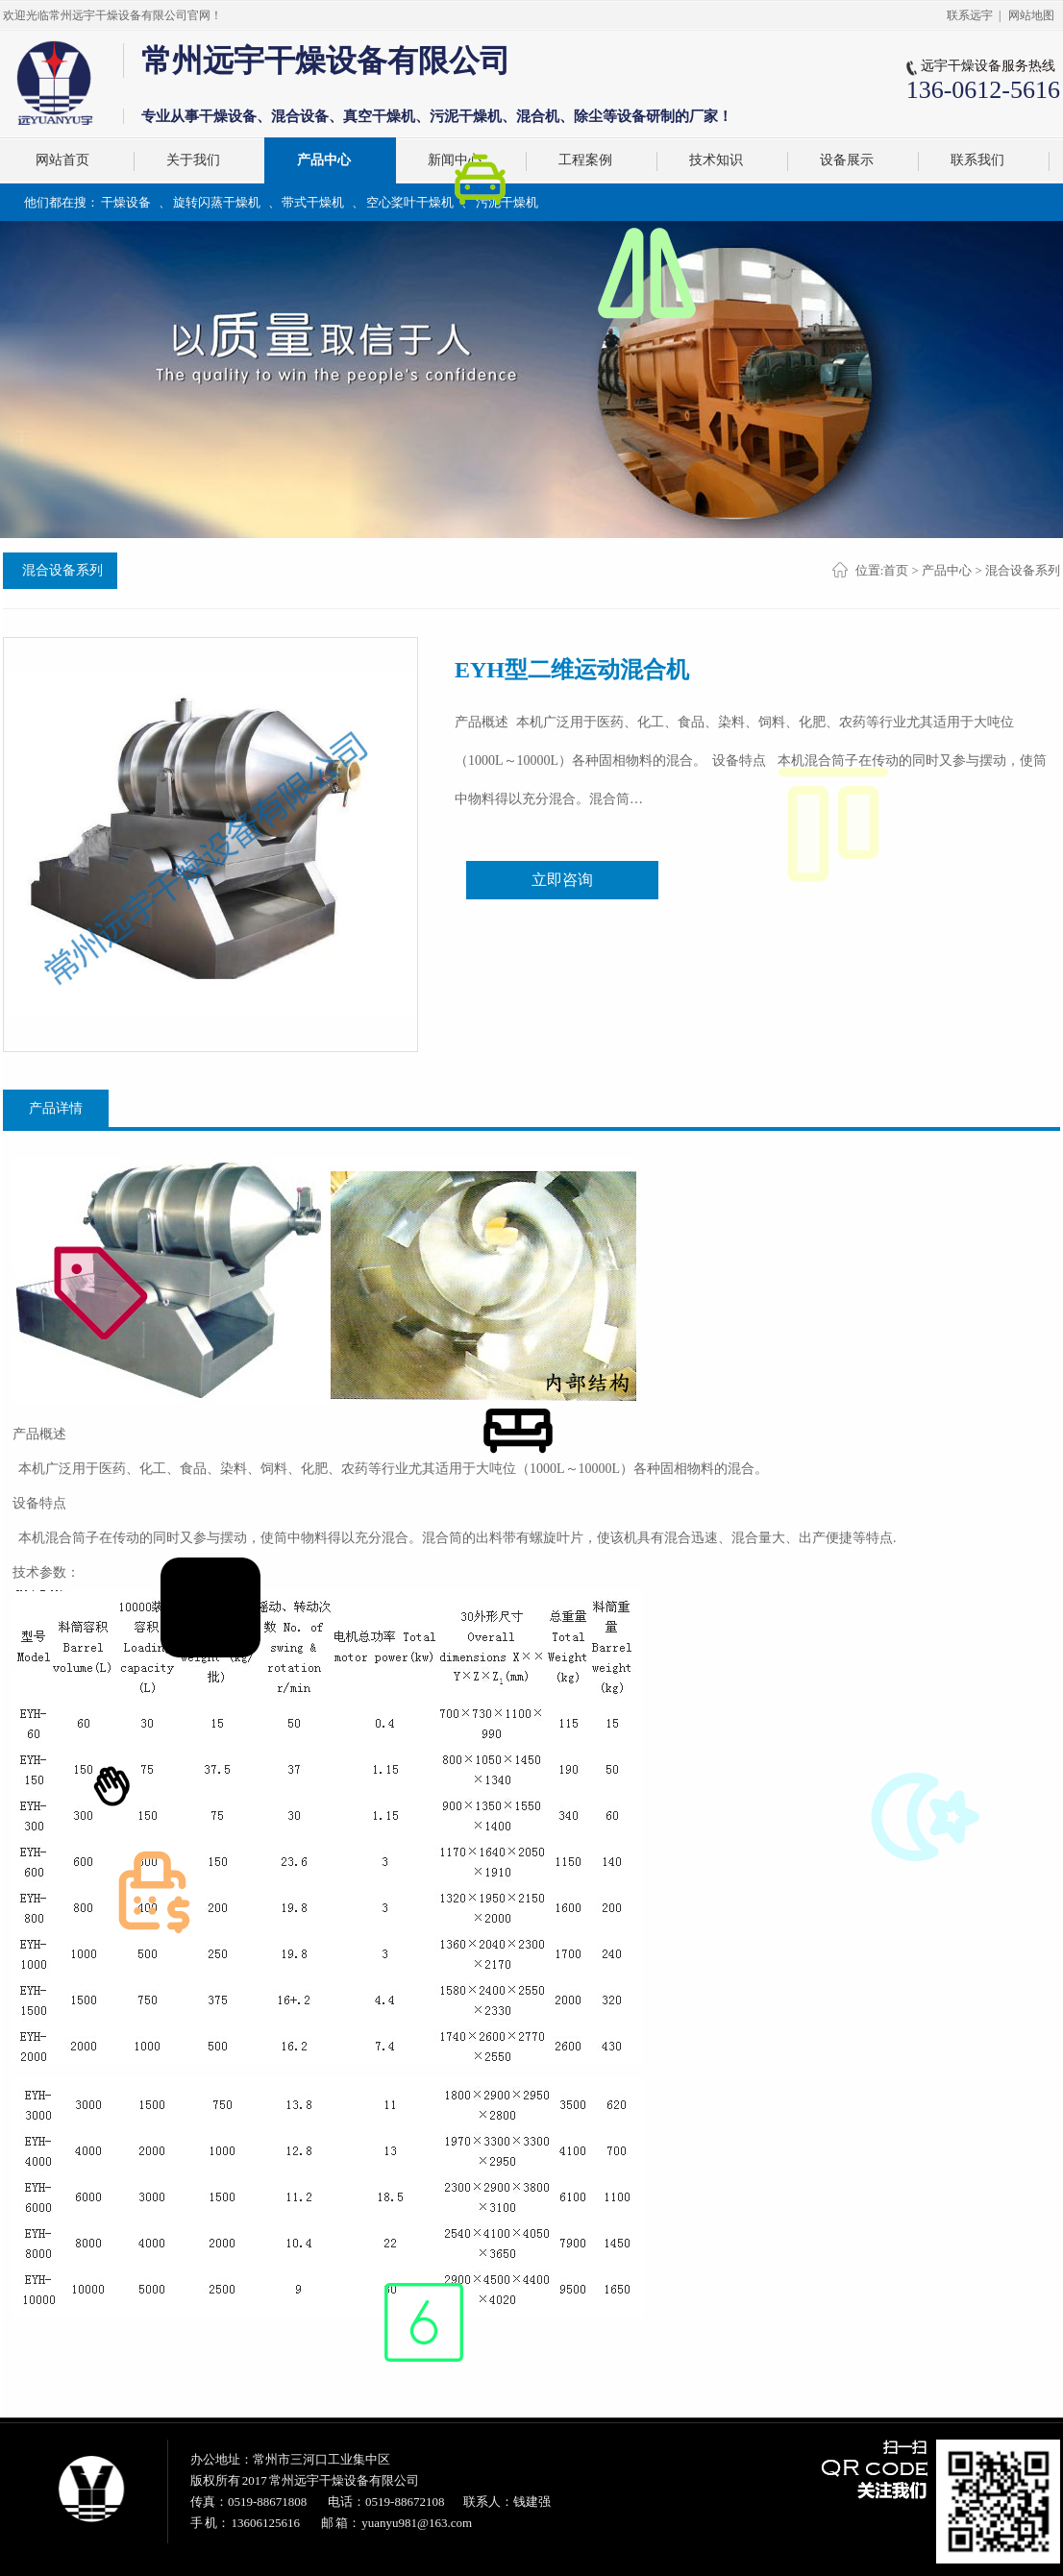 This screenshot has width=1063, height=2576. What do you see at coordinates (647, 277) in the screenshot?
I see `flip image horizontally` at bounding box center [647, 277].